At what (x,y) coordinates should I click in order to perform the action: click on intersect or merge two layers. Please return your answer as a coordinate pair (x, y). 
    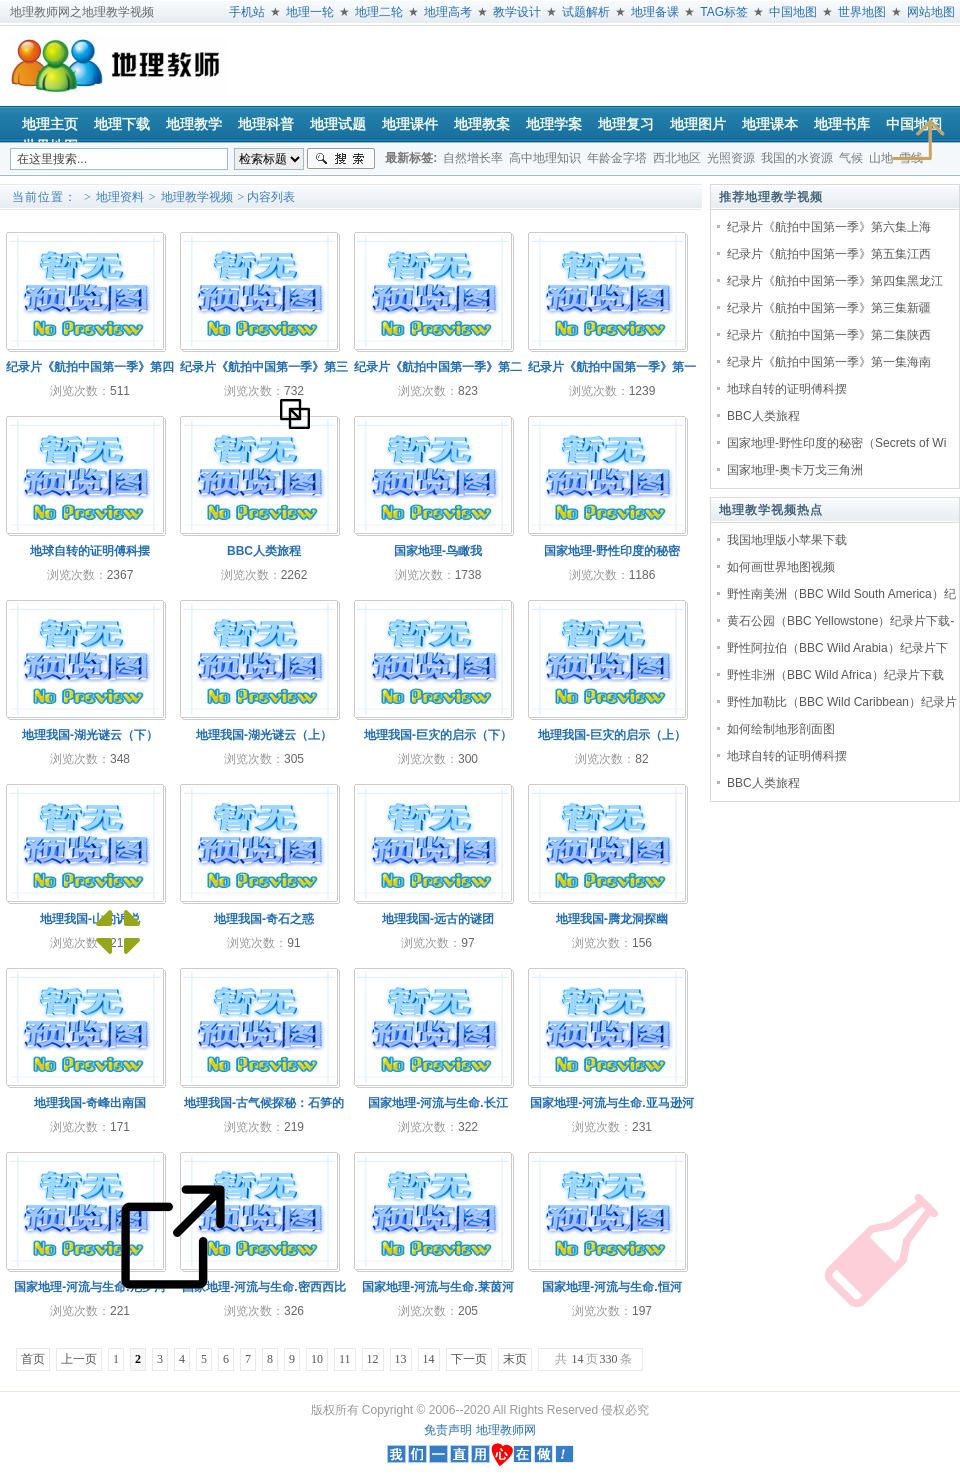
    Looking at the image, I should click on (295, 414).